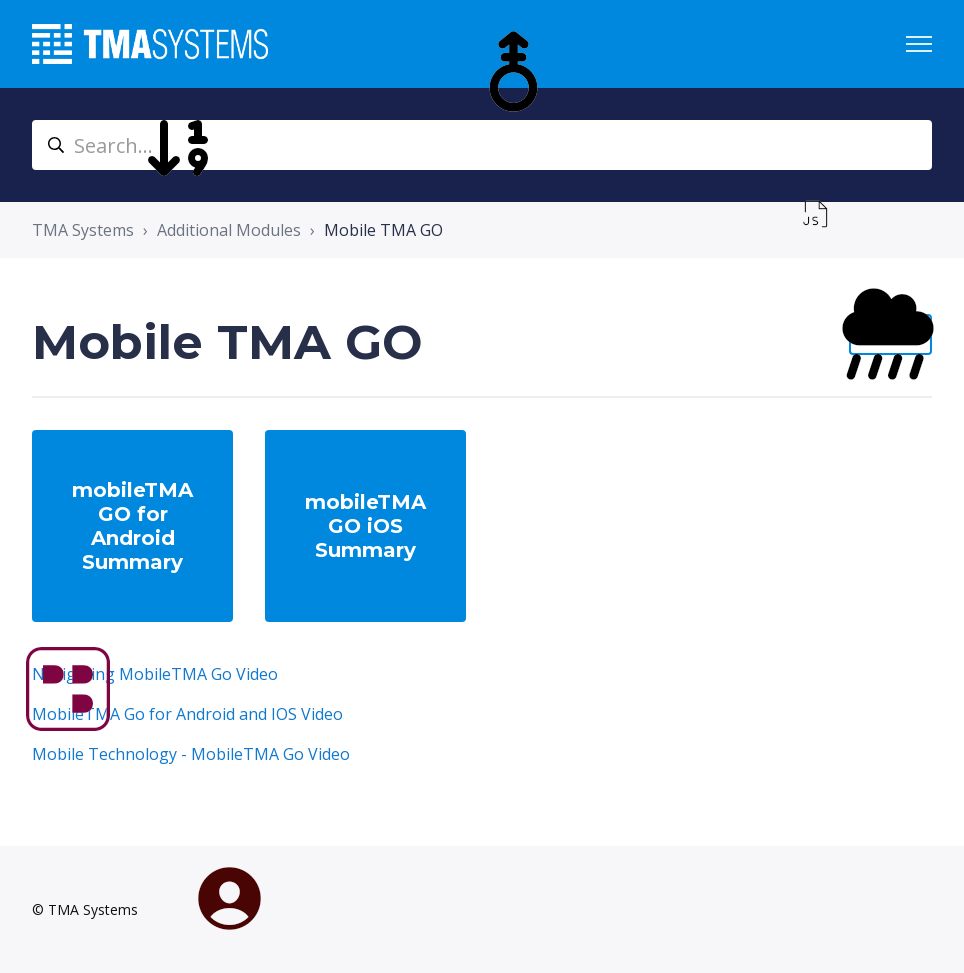  What do you see at coordinates (513, 72) in the screenshot?
I see `indicates male with upward stroke gender symbol` at bounding box center [513, 72].